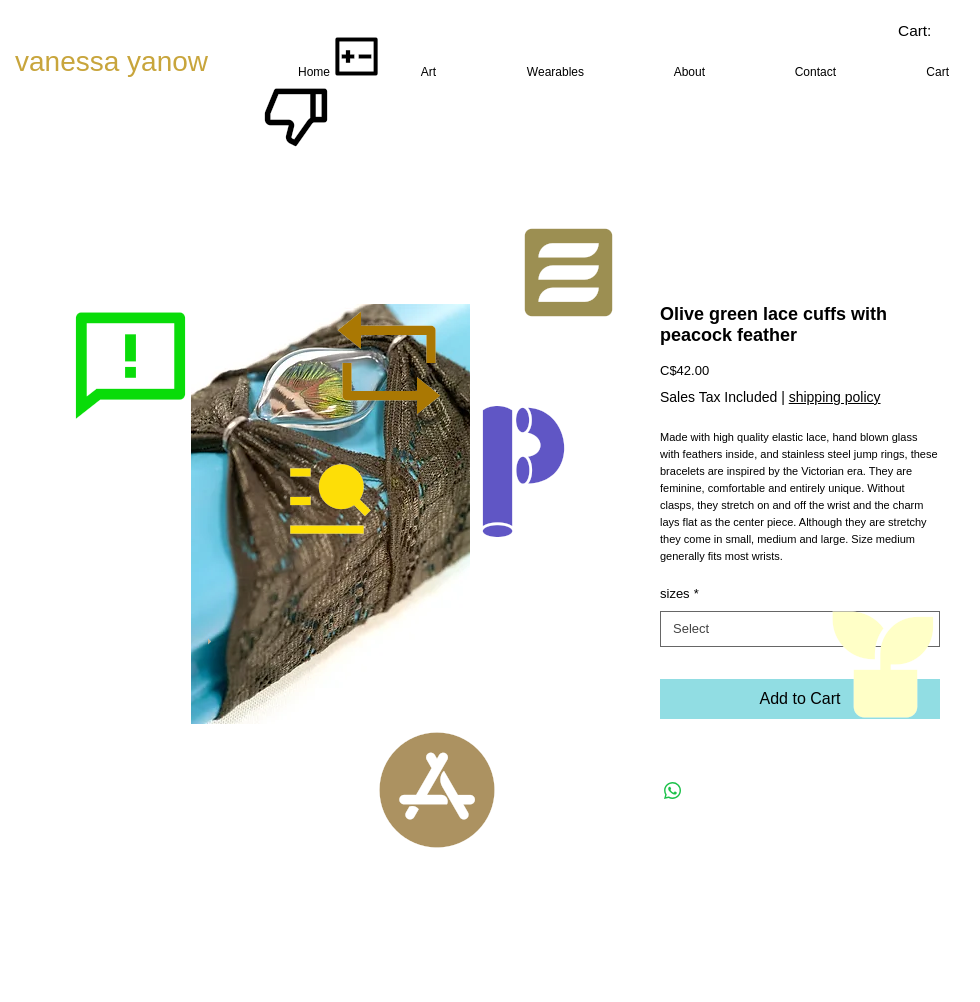  Describe the element at coordinates (568, 272) in the screenshot. I see `jxl image format logo` at that location.